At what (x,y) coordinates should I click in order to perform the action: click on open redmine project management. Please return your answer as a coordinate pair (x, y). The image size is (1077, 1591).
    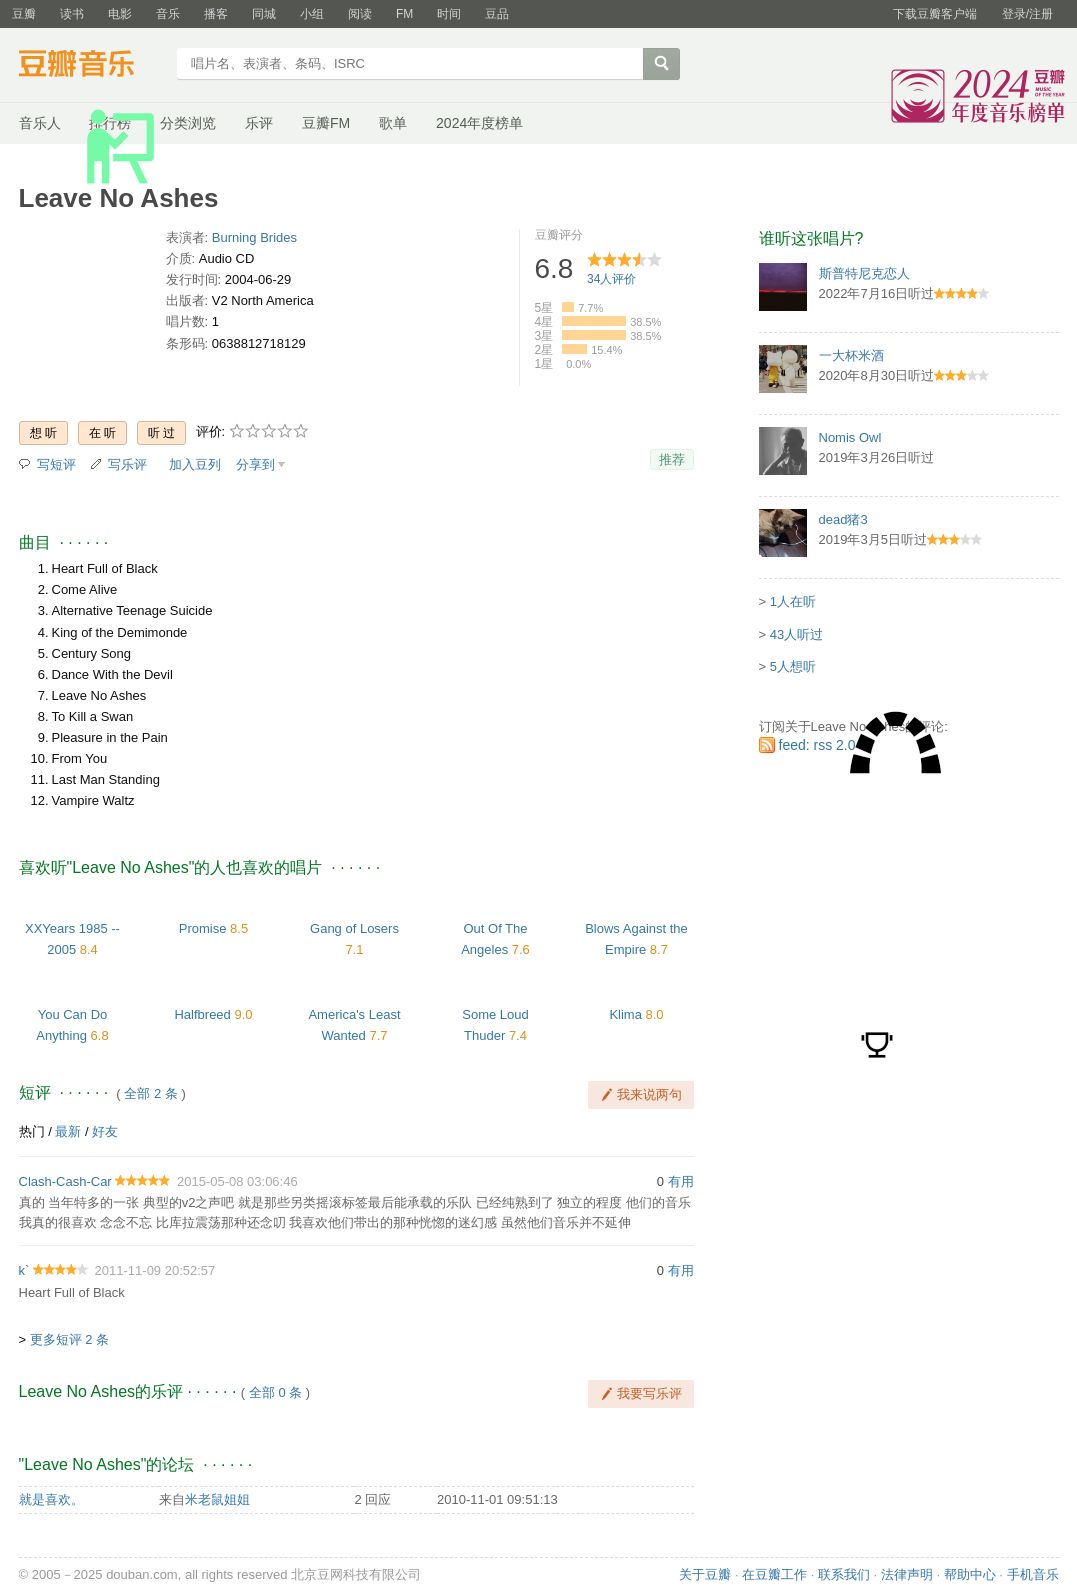
    Looking at the image, I should click on (895, 742).